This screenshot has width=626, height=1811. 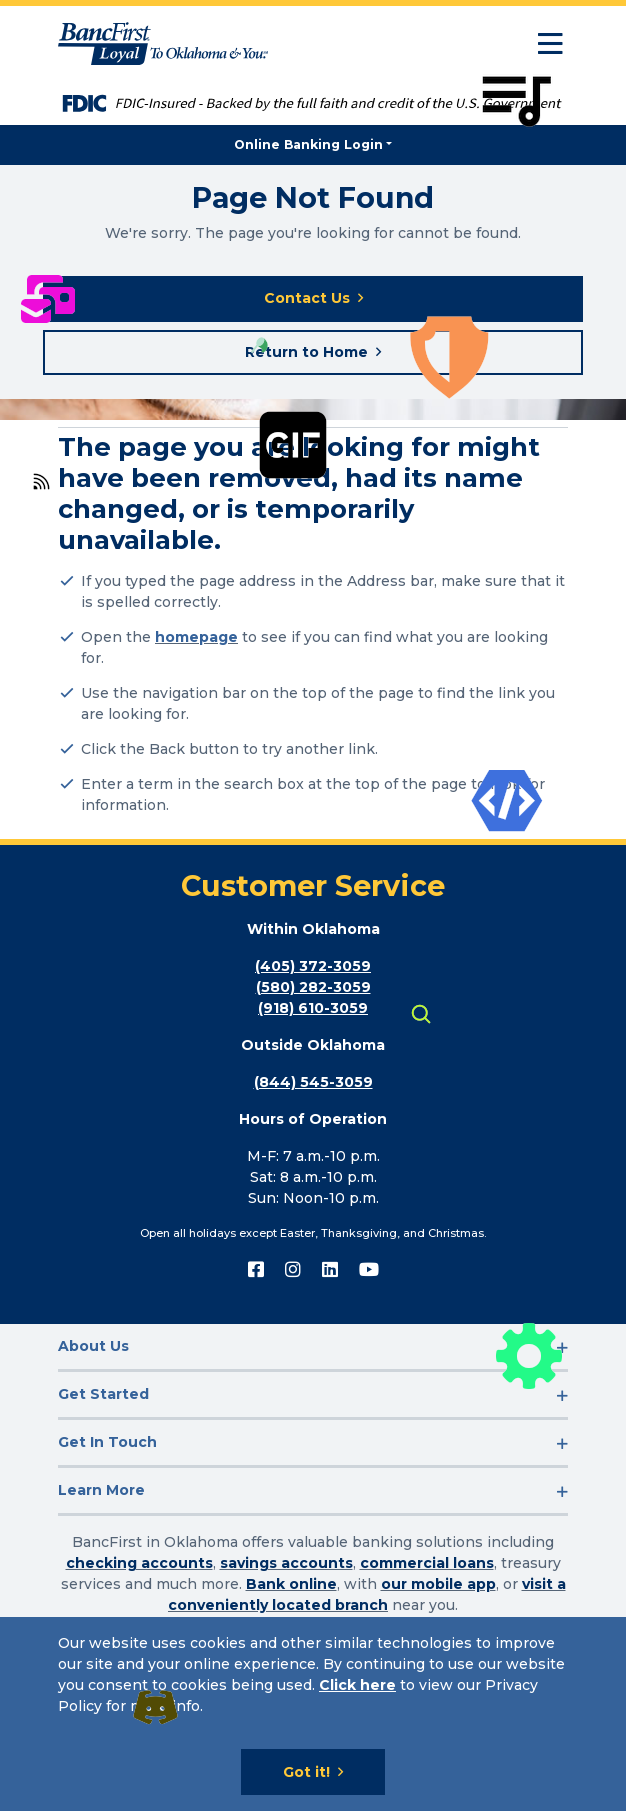 What do you see at coordinates (293, 445) in the screenshot?
I see `insert a GIF into your message` at bounding box center [293, 445].